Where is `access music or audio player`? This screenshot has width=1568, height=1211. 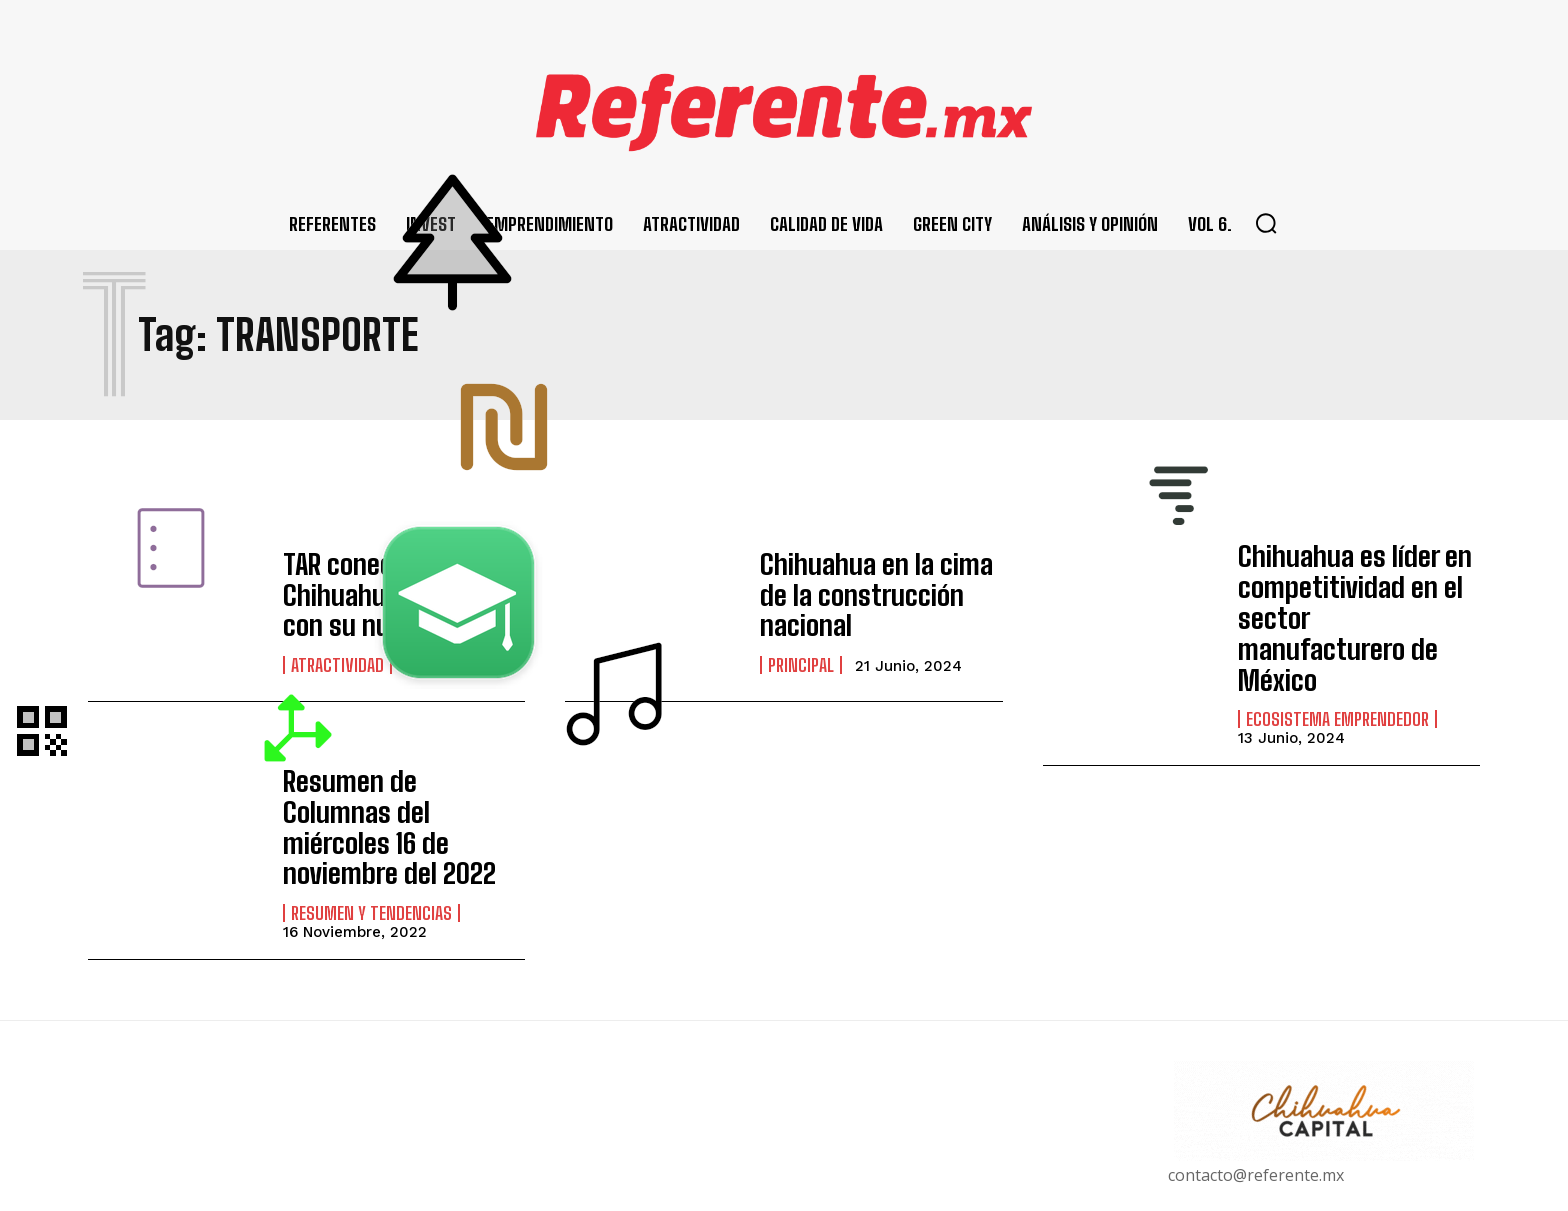
access music or audio player is located at coordinates (620, 696).